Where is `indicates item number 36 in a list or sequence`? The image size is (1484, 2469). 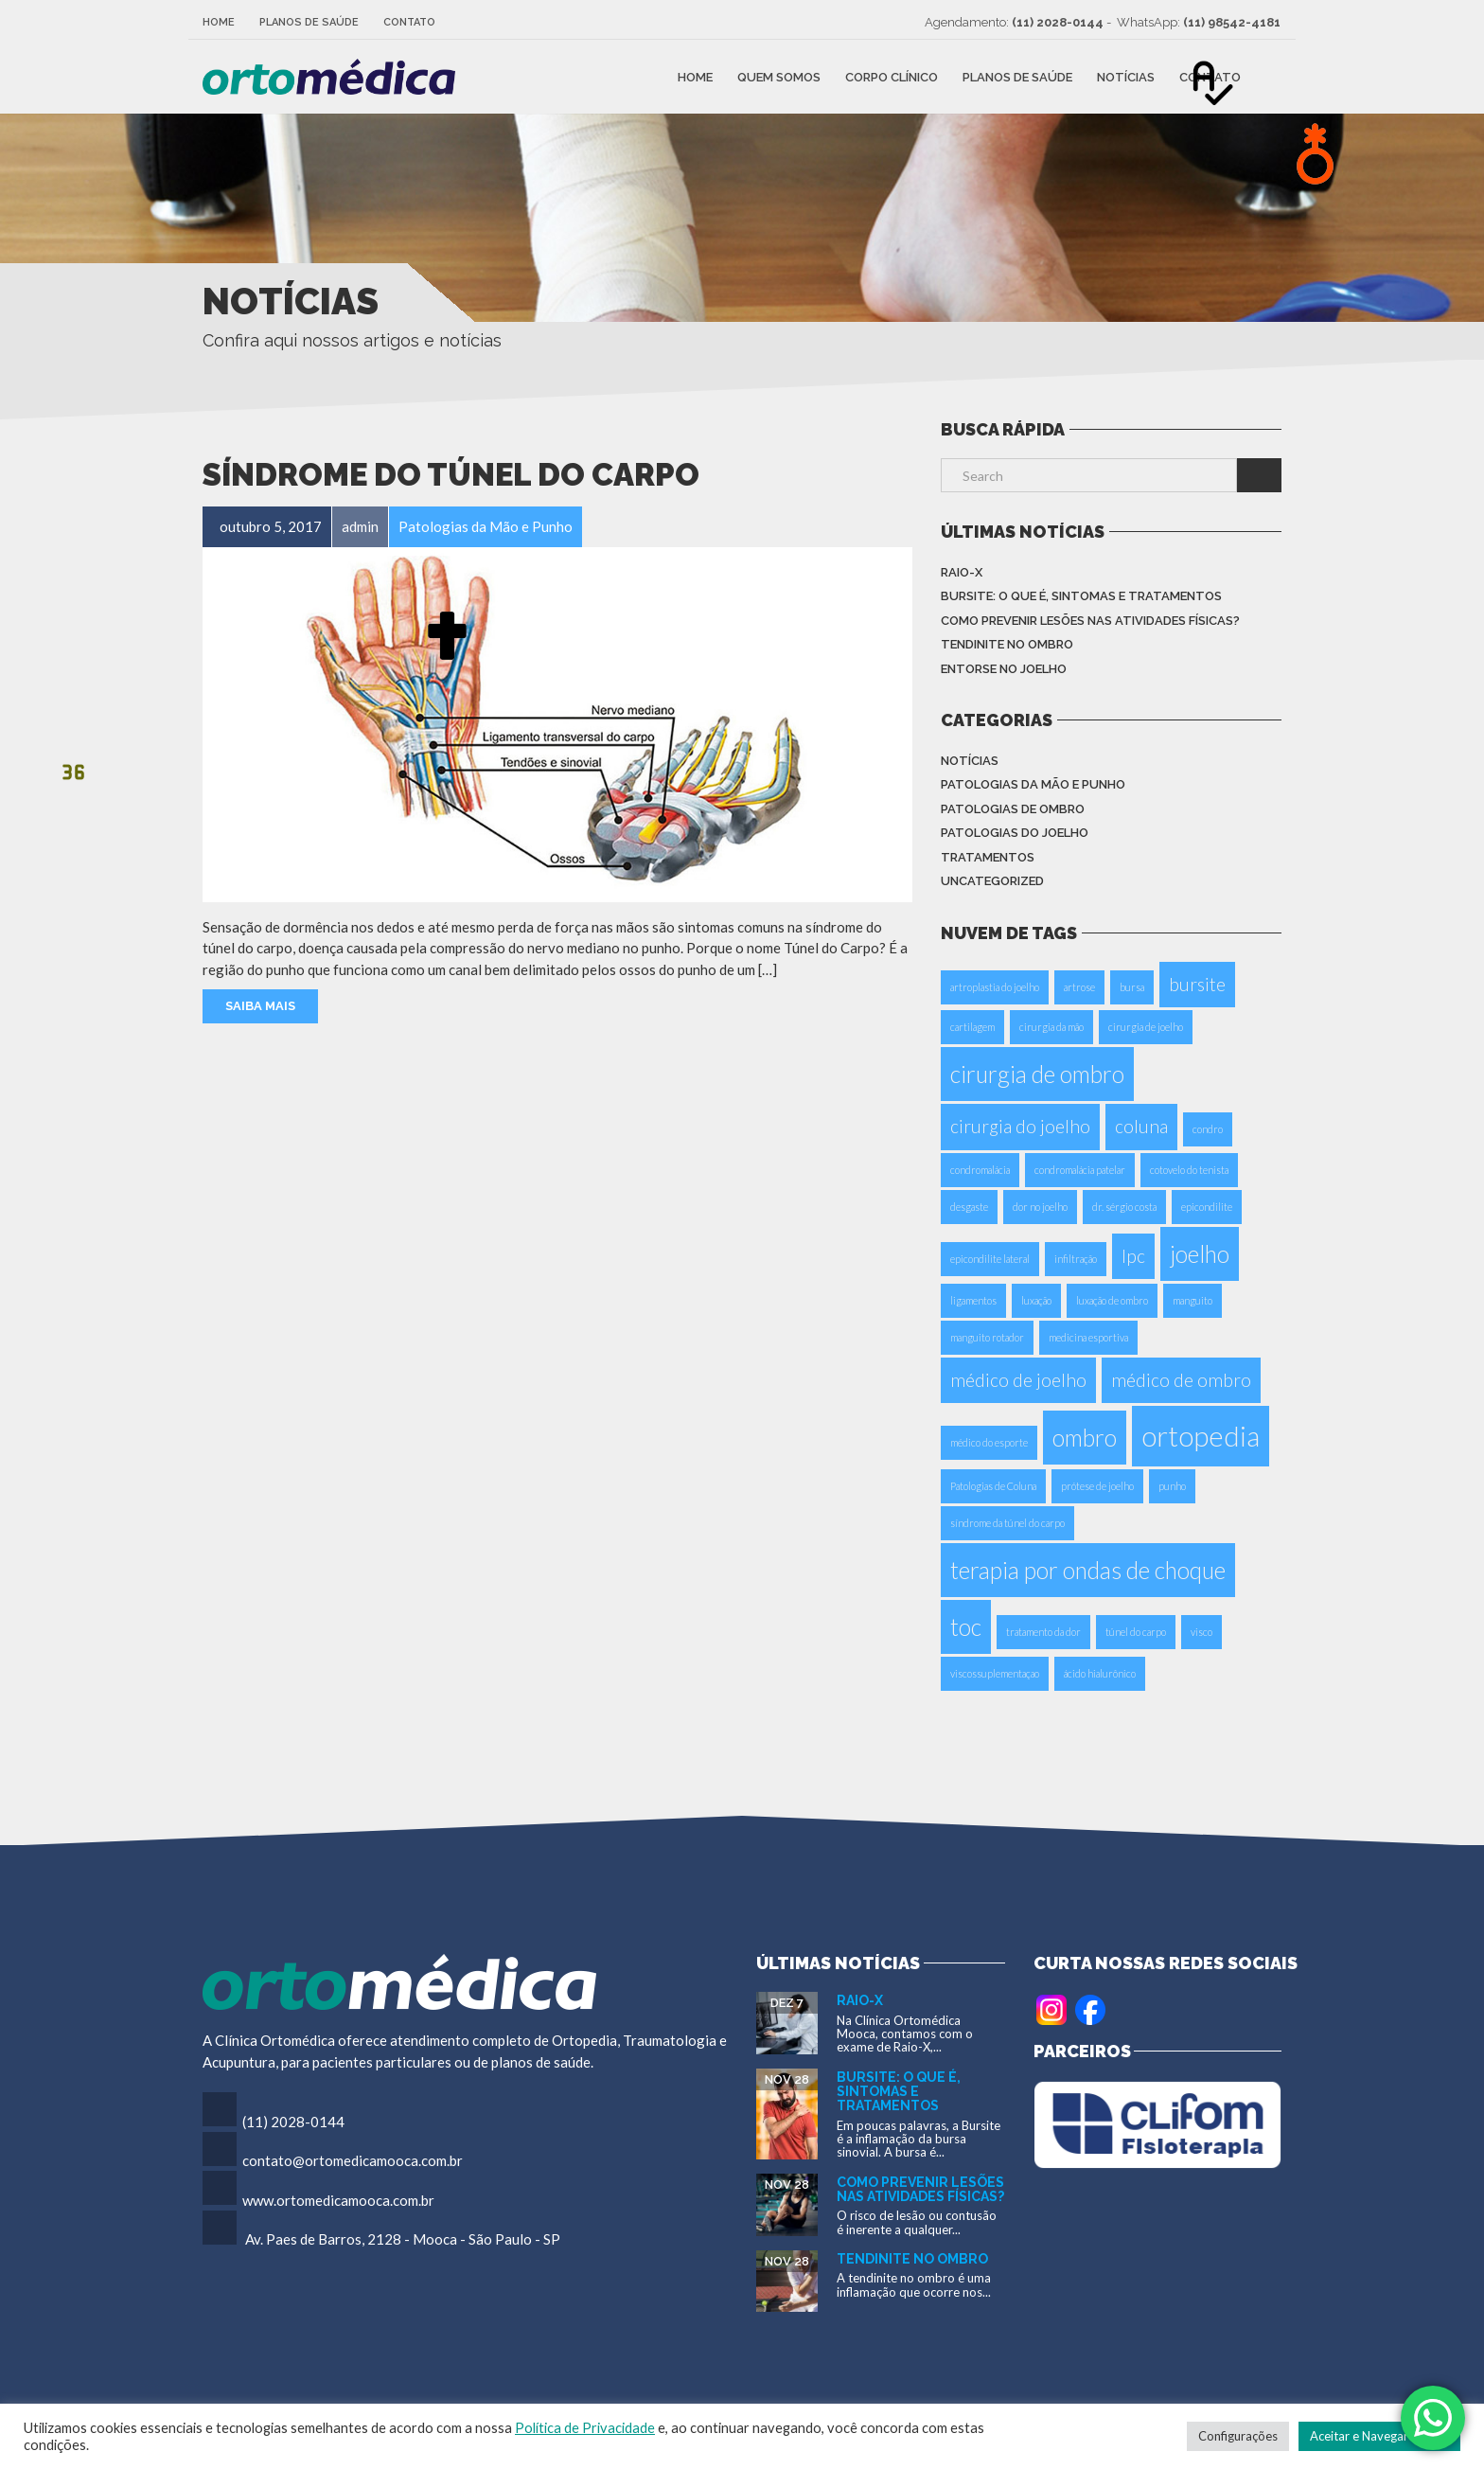
indicates item number 36 in a list or sequence is located at coordinates (73, 772).